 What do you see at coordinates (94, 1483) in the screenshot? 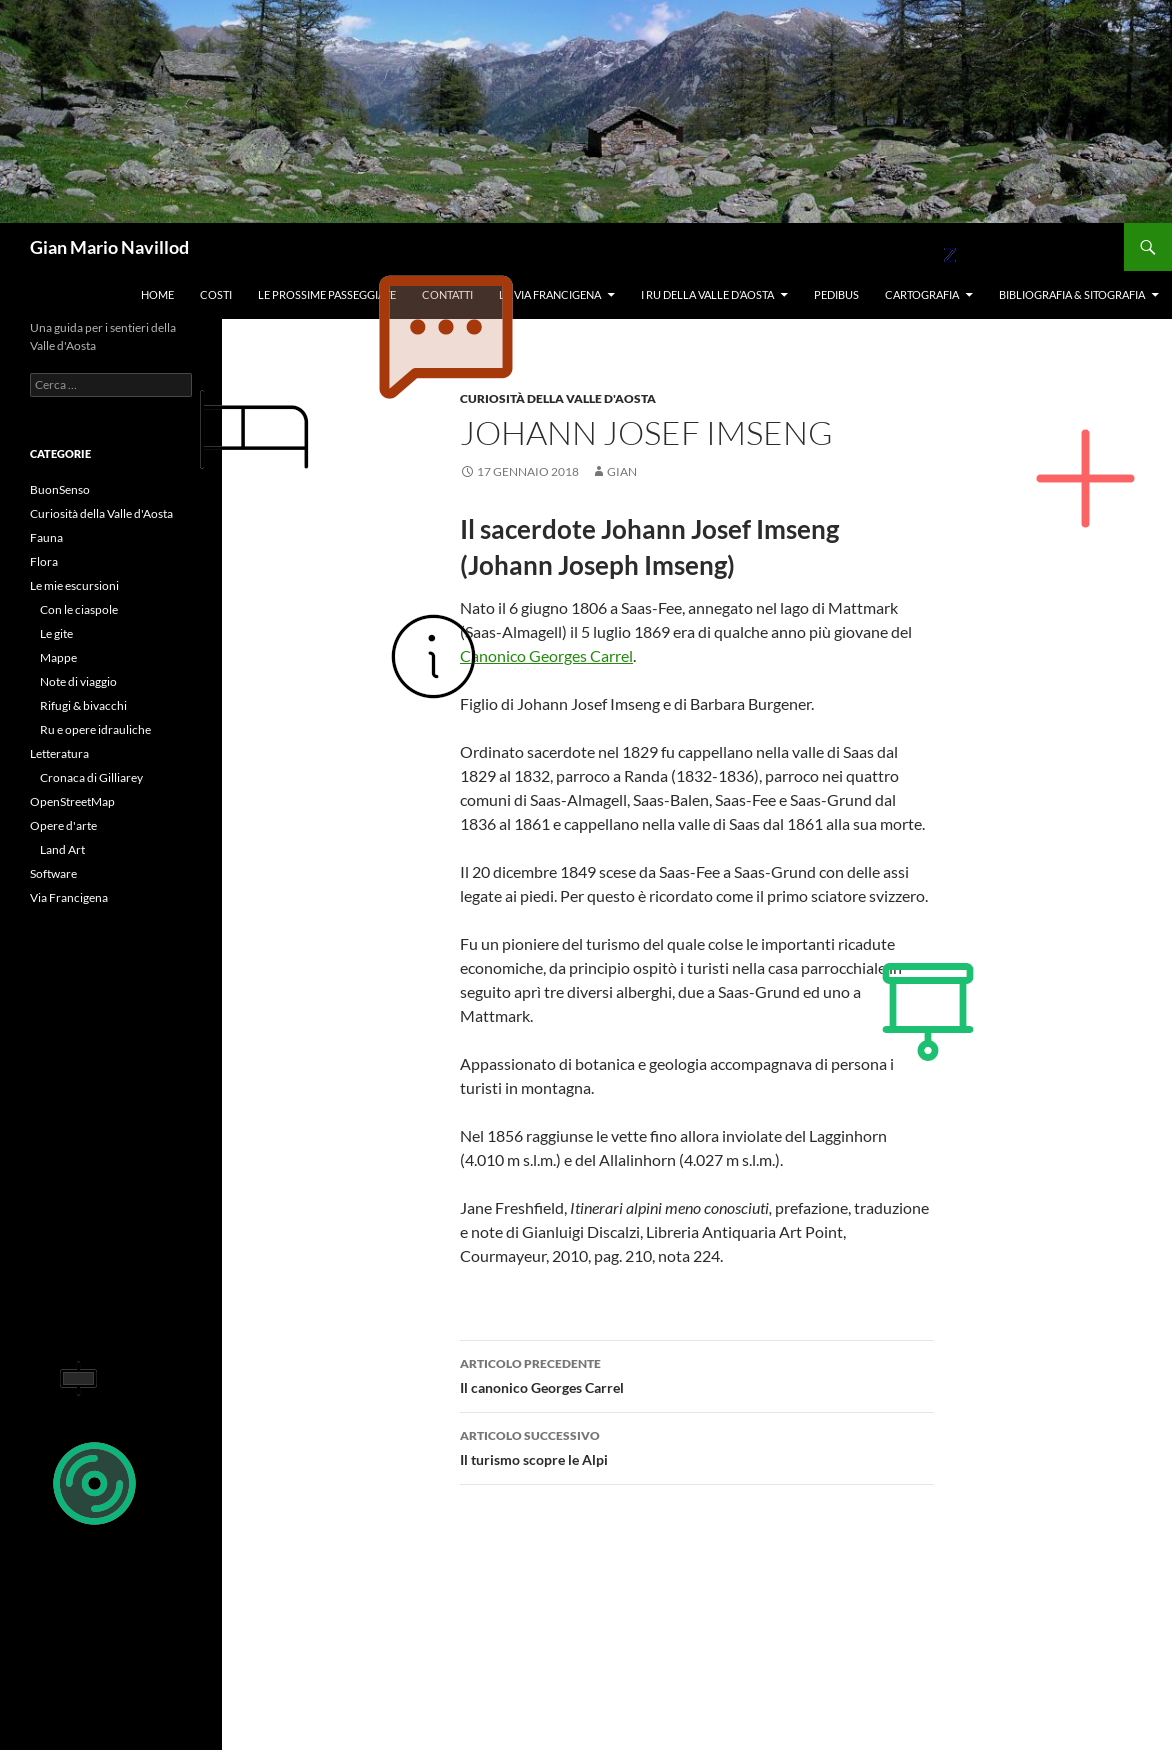
I see `access music or audio library` at bounding box center [94, 1483].